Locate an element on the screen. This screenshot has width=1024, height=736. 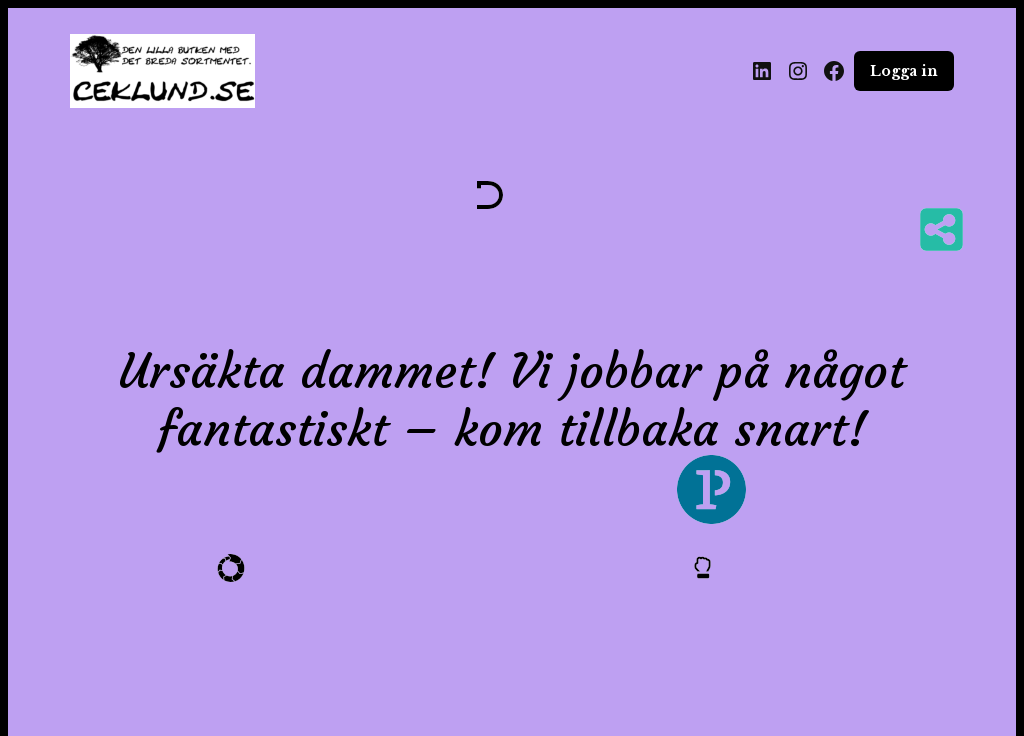
Processing Foundation logo is located at coordinates (711, 489).